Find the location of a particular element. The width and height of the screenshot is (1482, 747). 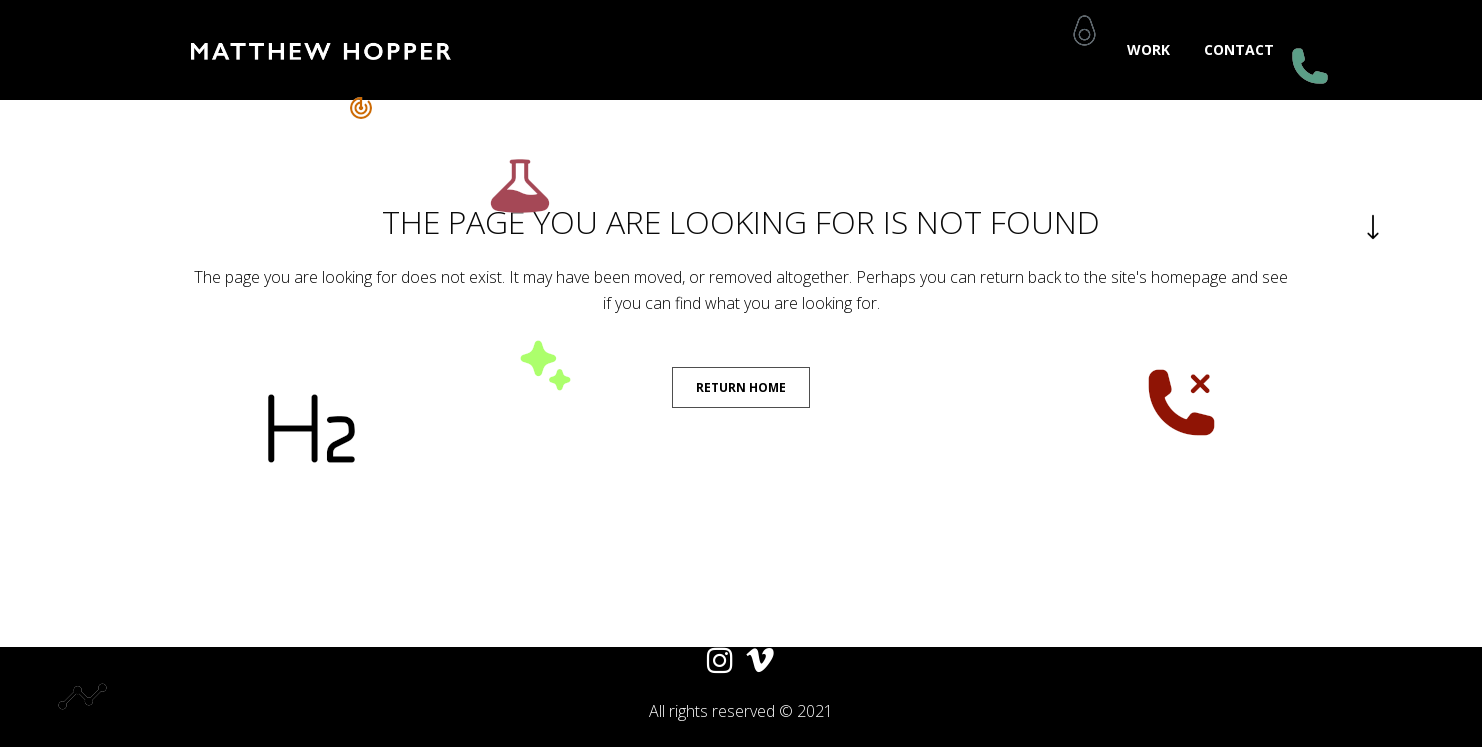

indicates healthy or vegetarian food options is located at coordinates (1084, 30).